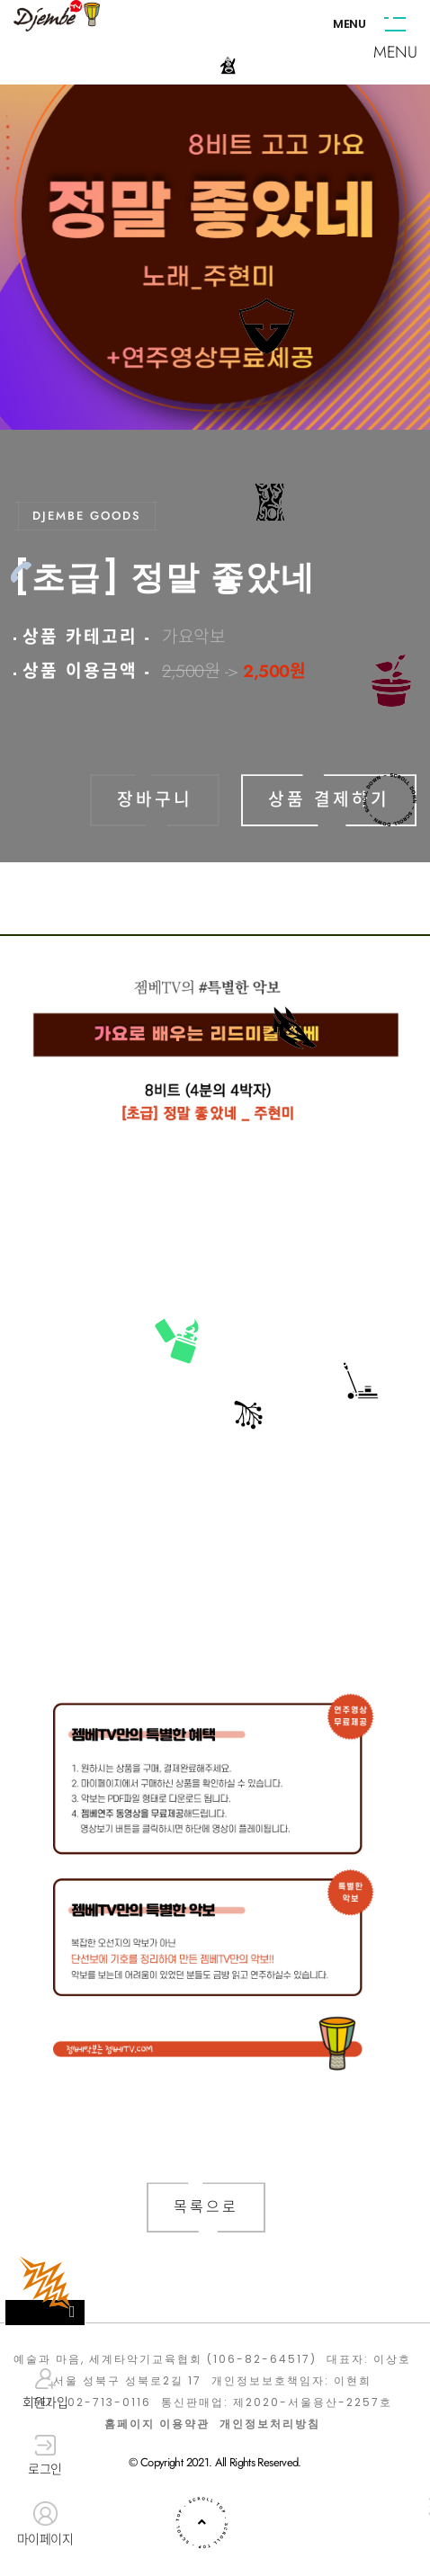  I want to click on access floor cleaning or maintenance tools, so click(362, 1380).